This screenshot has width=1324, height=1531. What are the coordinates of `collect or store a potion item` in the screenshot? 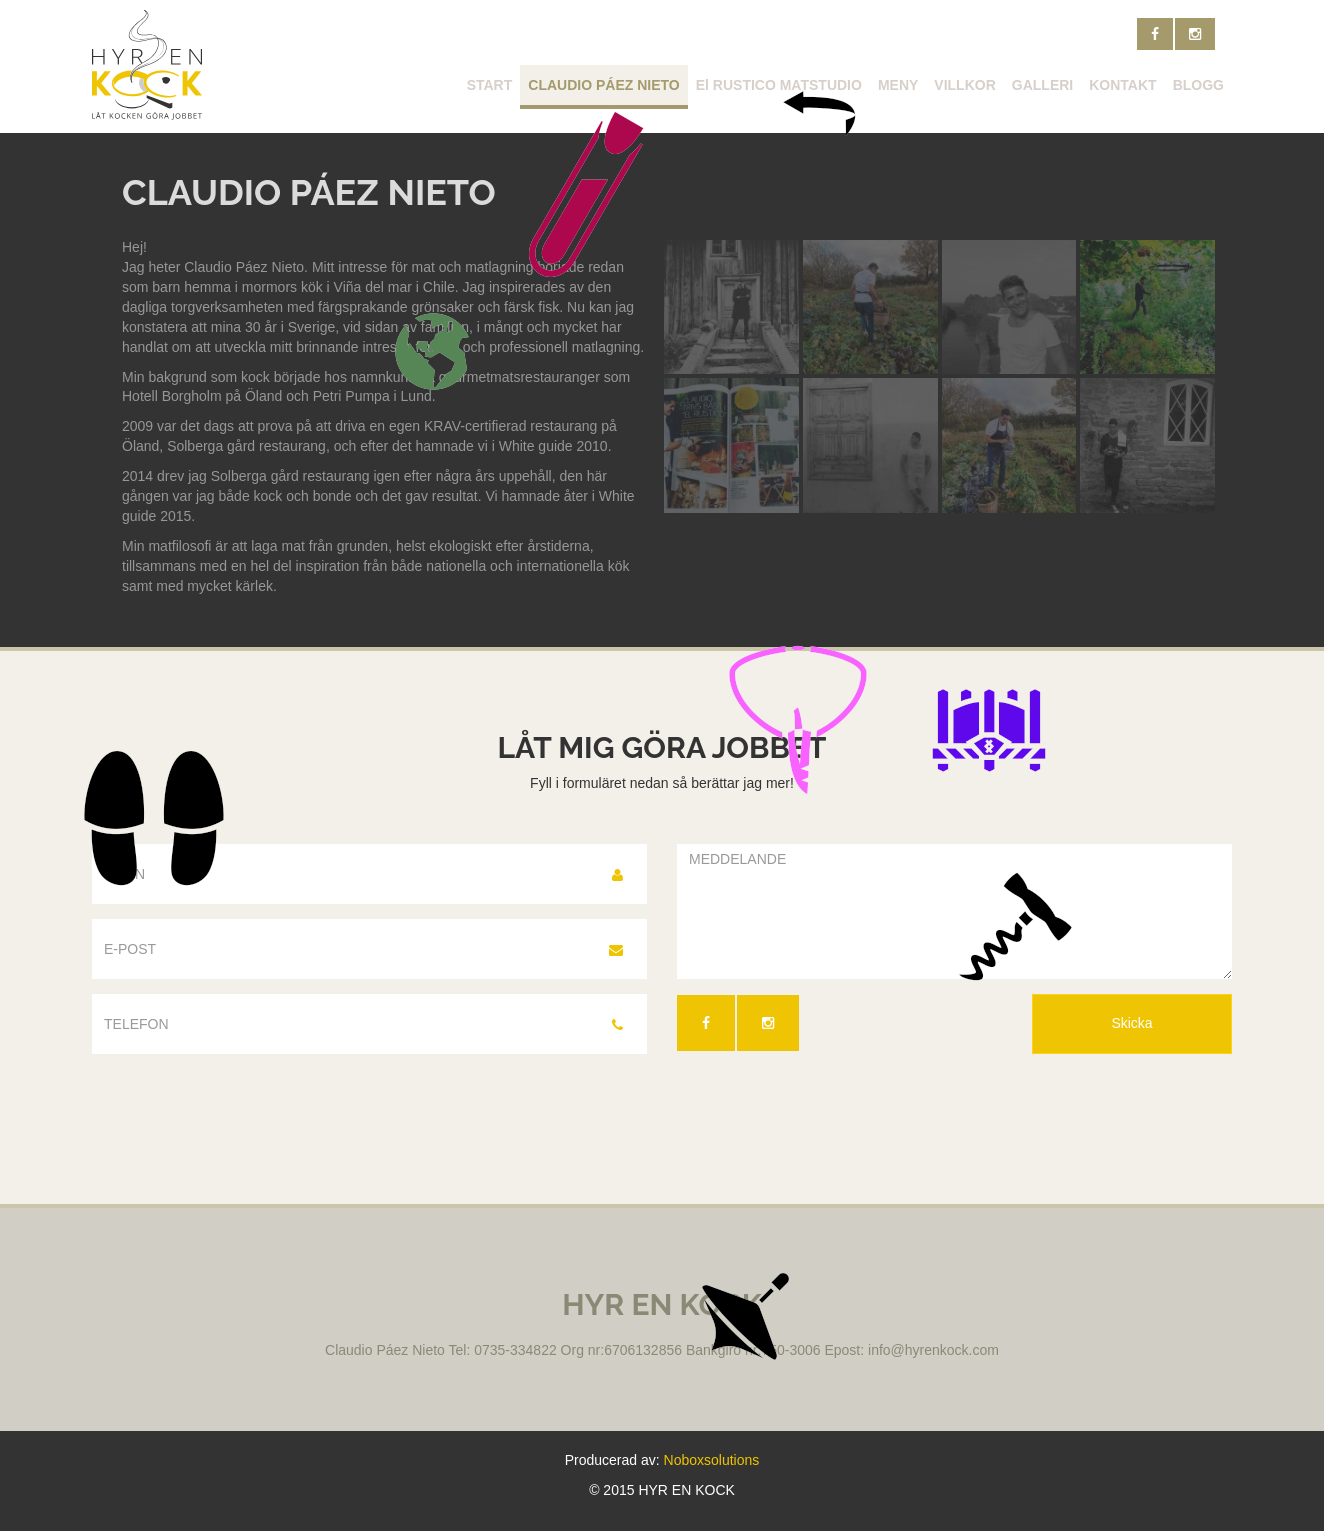 It's located at (582, 195).